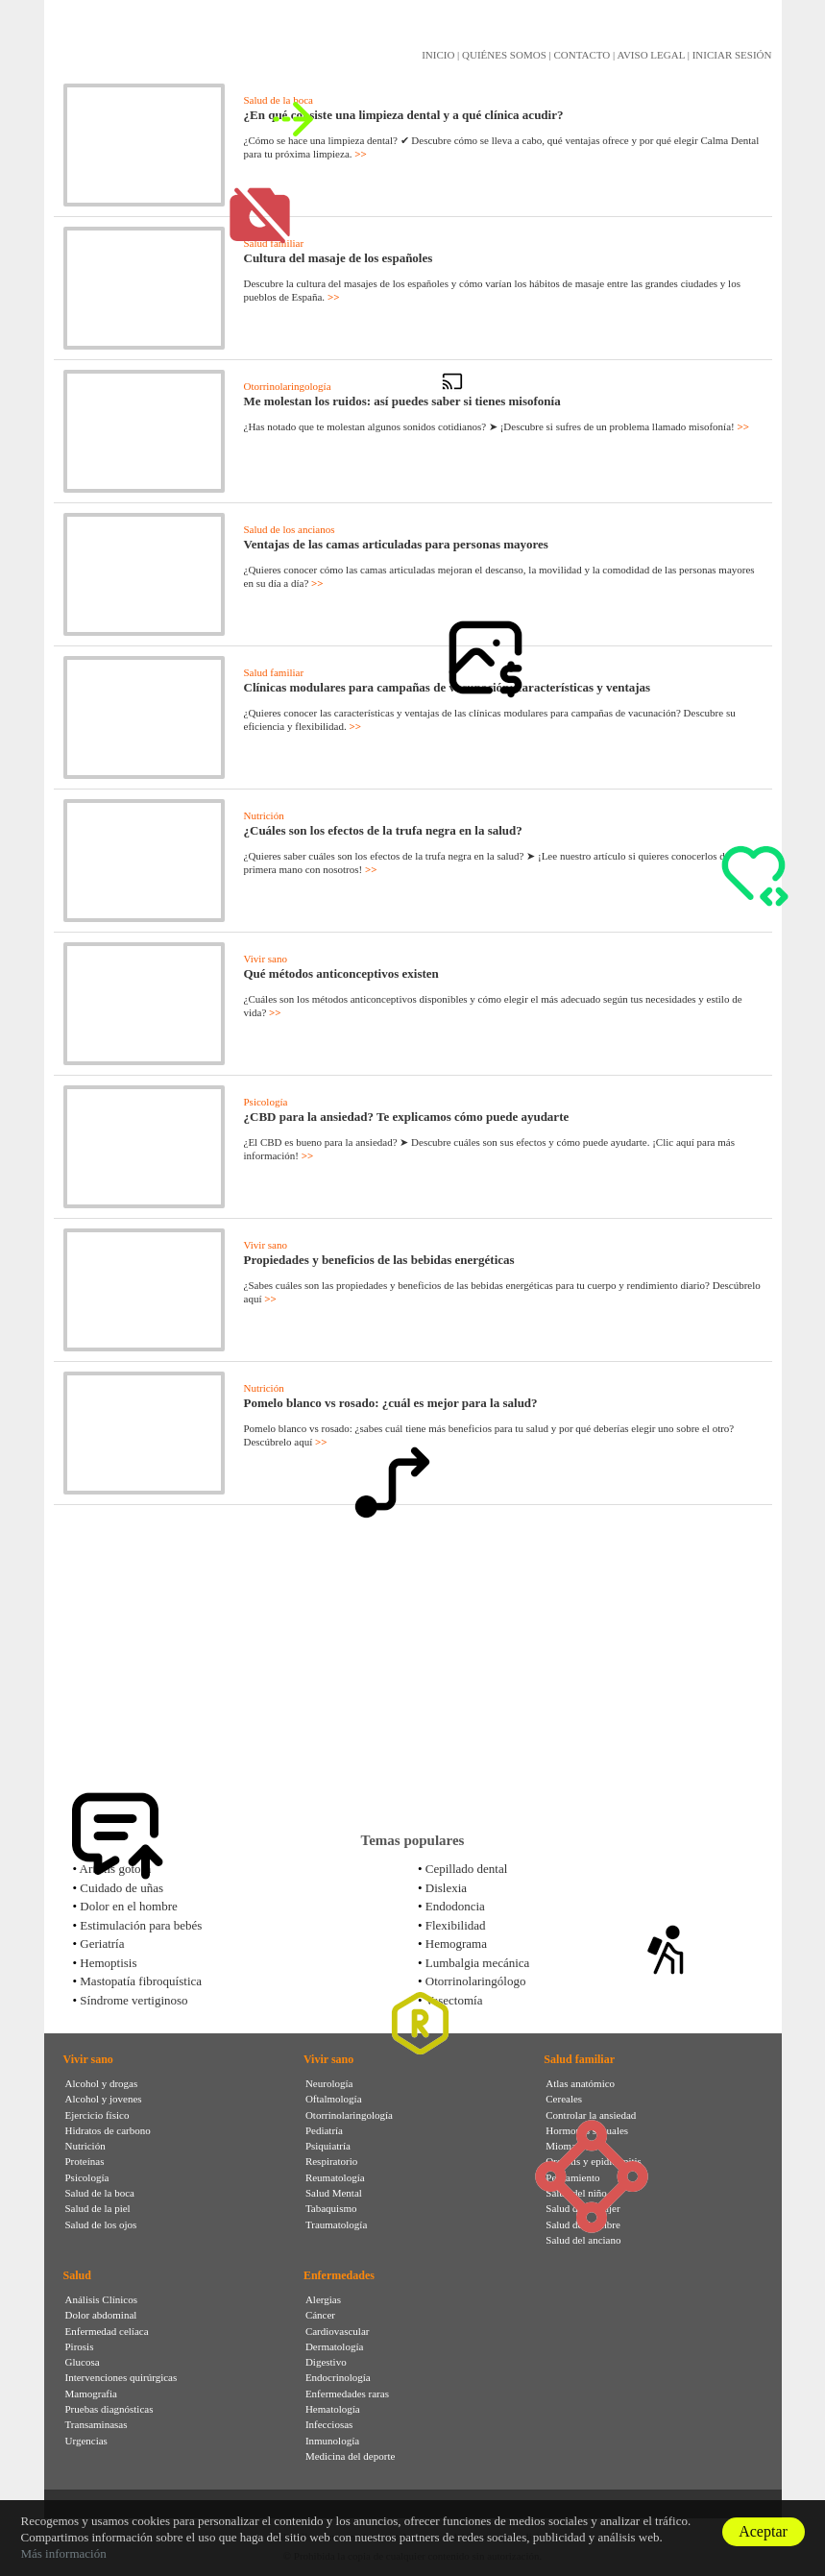 The width and height of the screenshot is (825, 2576). What do you see at coordinates (259, 215) in the screenshot?
I see `camera is disabled or turned off` at bounding box center [259, 215].